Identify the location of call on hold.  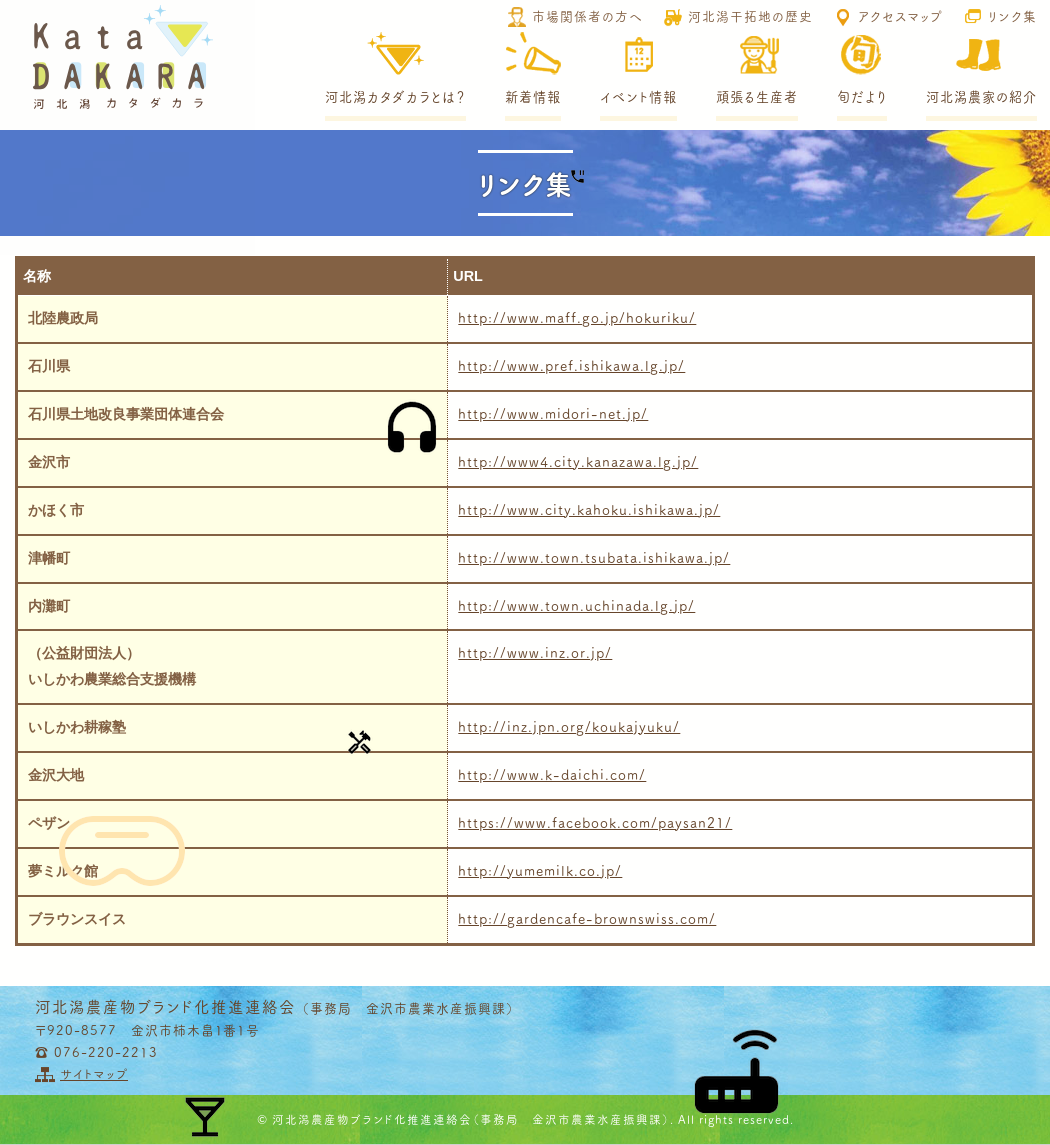
(577, 176).